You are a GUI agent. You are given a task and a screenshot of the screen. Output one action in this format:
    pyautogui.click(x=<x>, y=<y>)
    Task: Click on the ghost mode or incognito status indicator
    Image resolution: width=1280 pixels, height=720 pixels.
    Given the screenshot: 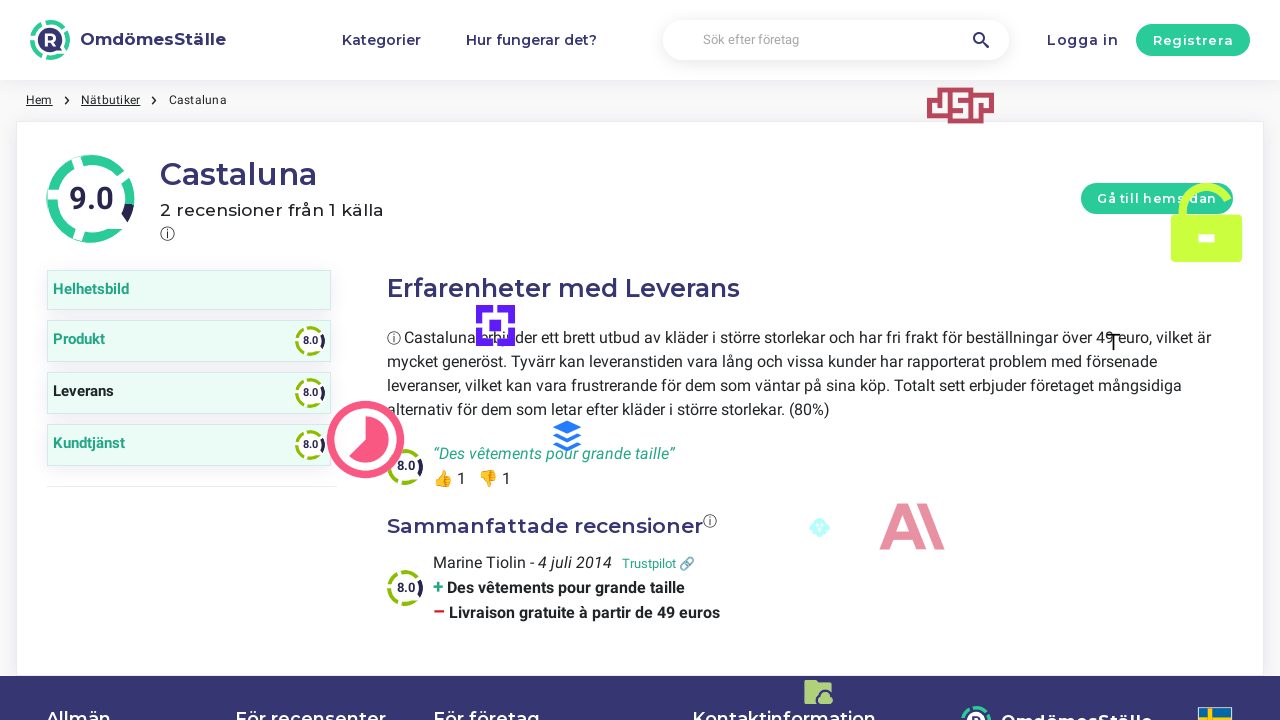 What is the action you would take?
    pyautogui.click(x=819, y=527)
    